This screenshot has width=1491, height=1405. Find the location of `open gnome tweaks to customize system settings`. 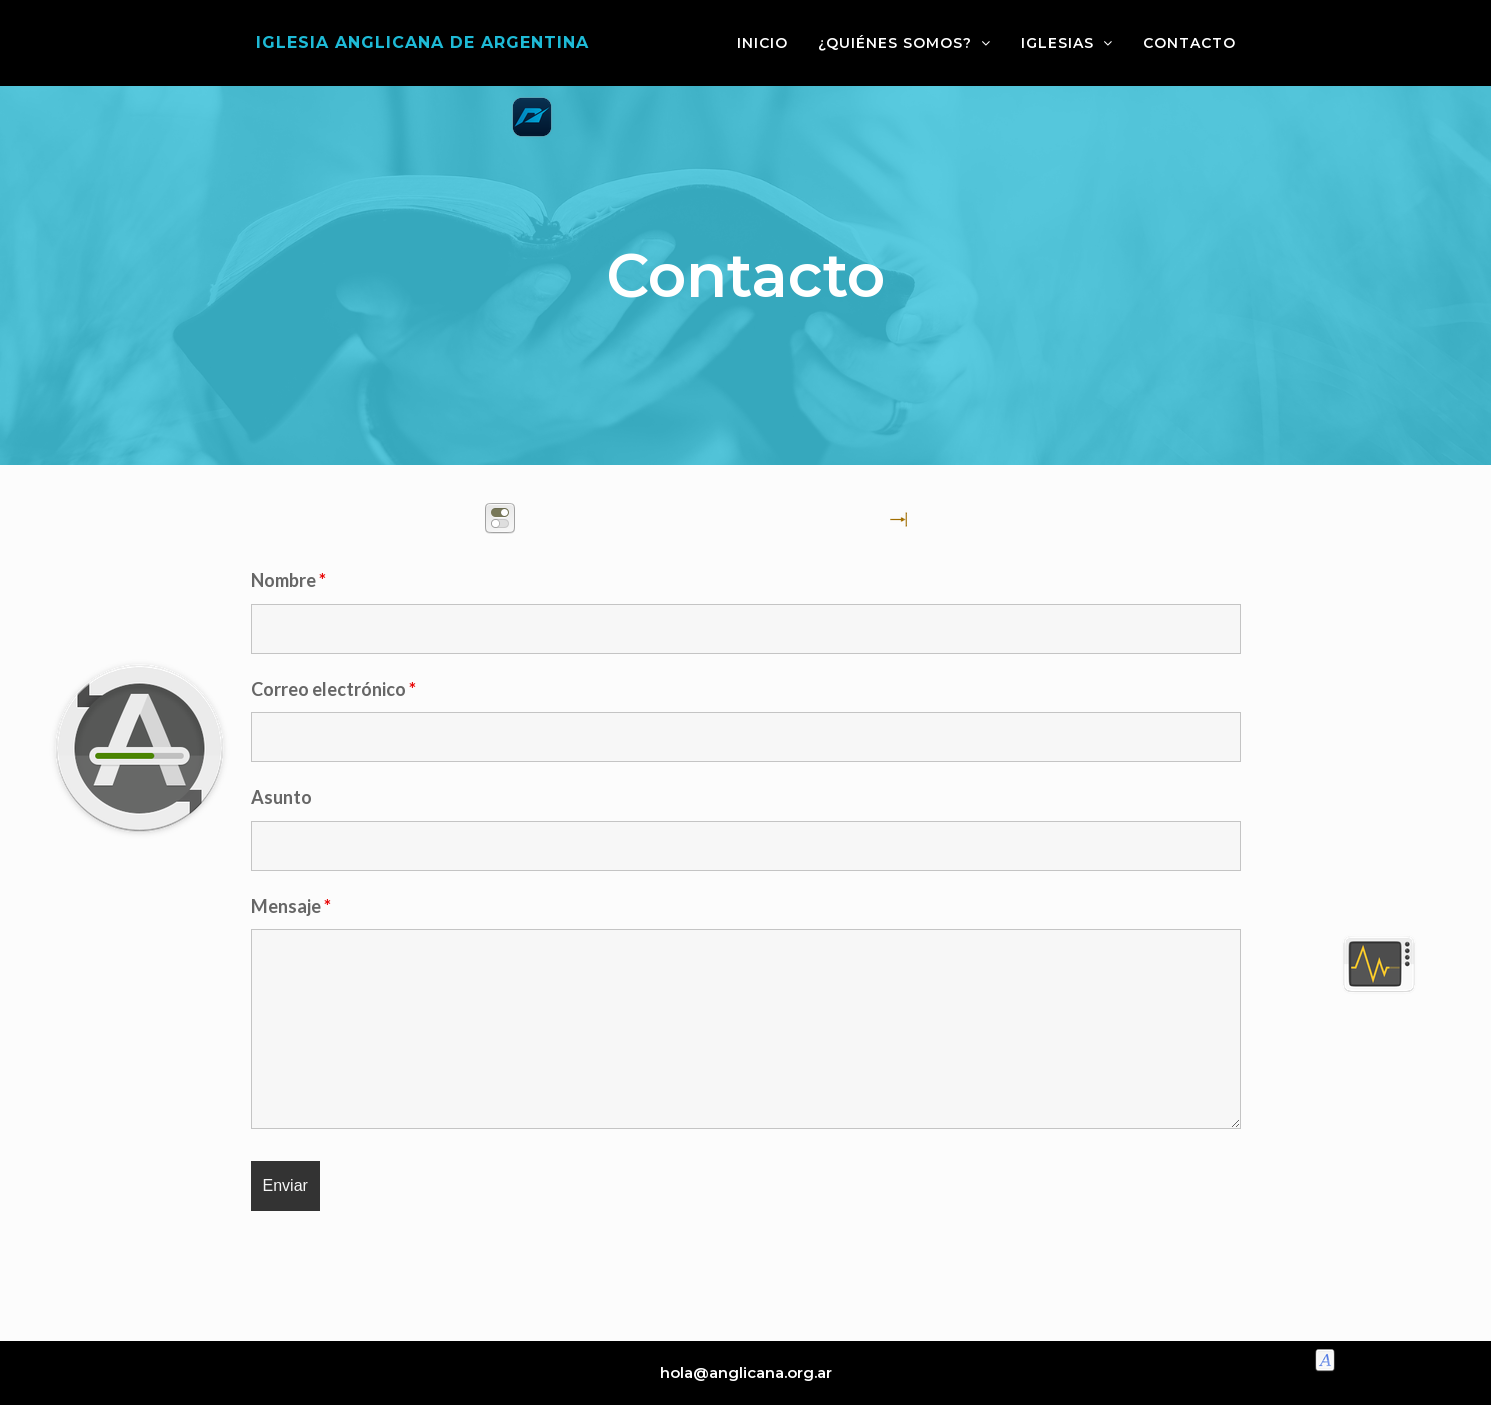

open gnome tweaks to customize system settings is located at coordinates (500, 518).